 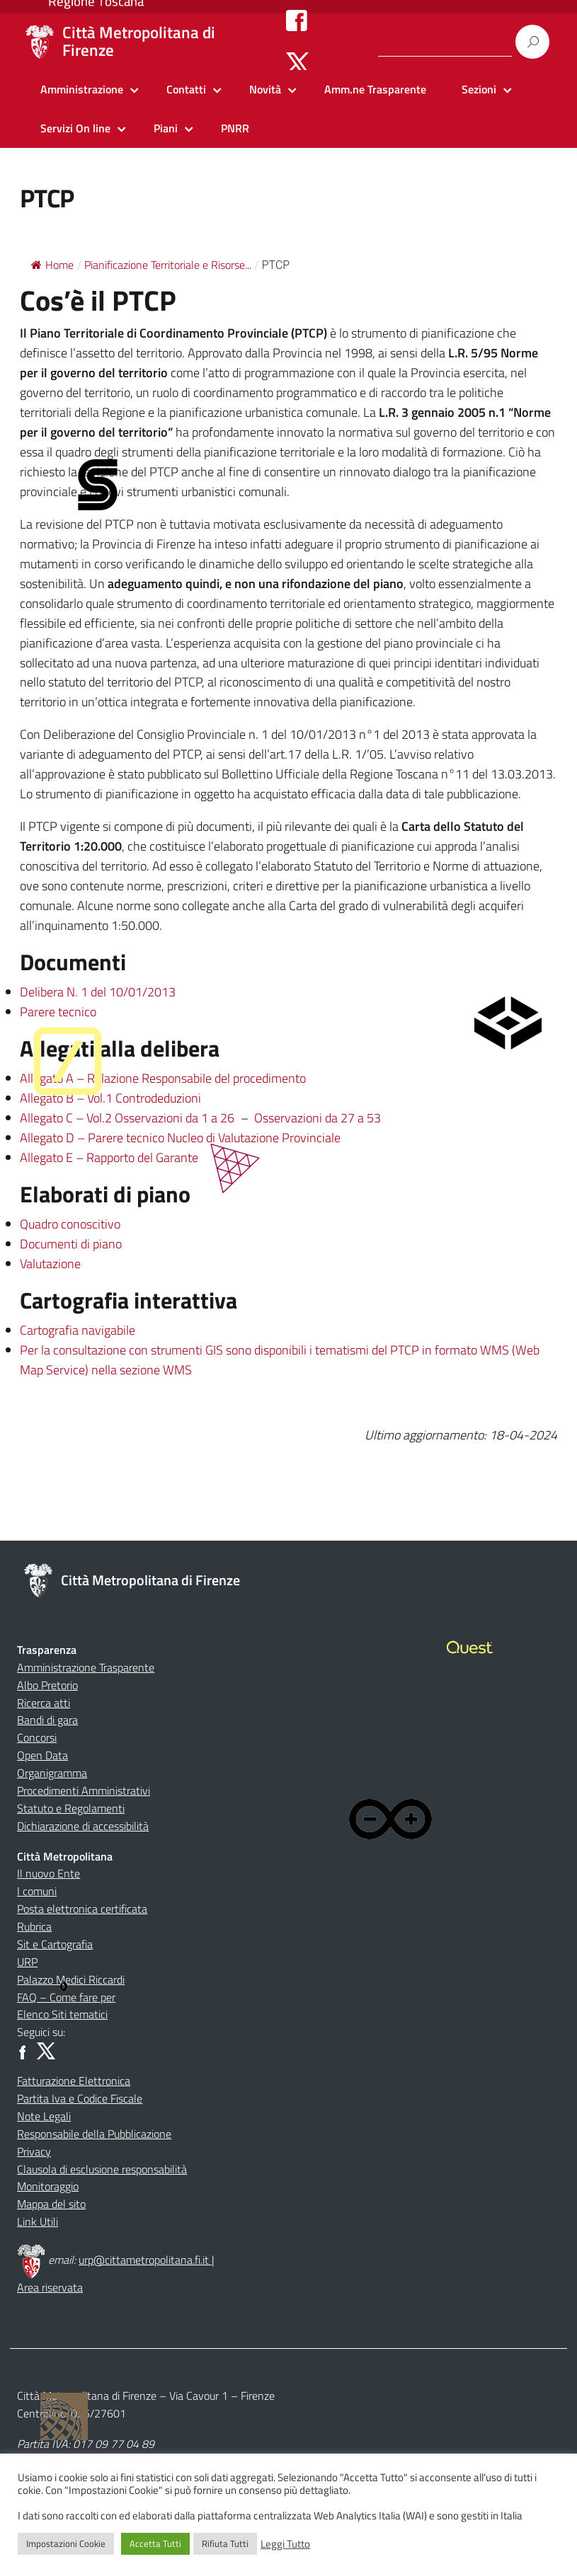 What do you see at coordinates (508, 1023) in the screenshot?
I see `open TrueNAS storage management dashboard` at bounding box center [508, 1023].